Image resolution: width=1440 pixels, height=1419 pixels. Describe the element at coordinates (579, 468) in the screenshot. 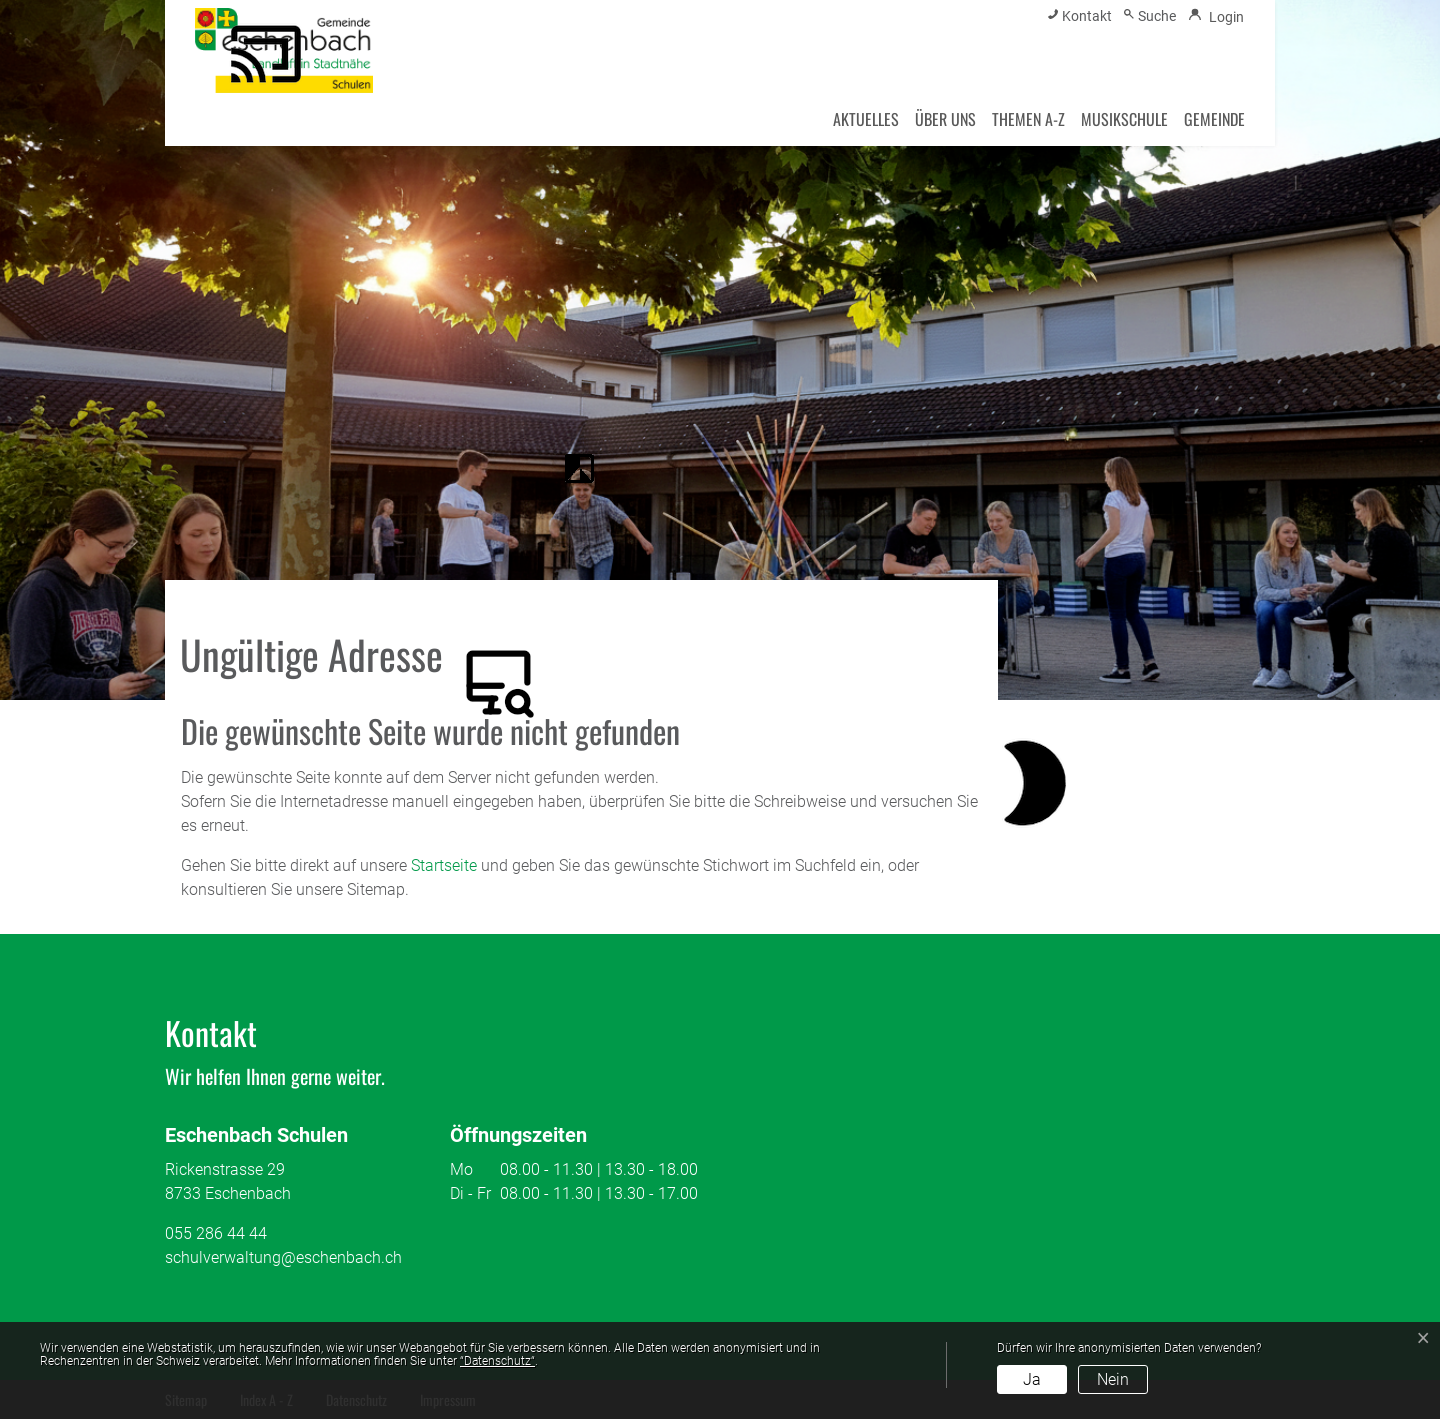

I see `apply black and white filter to image` at that location.